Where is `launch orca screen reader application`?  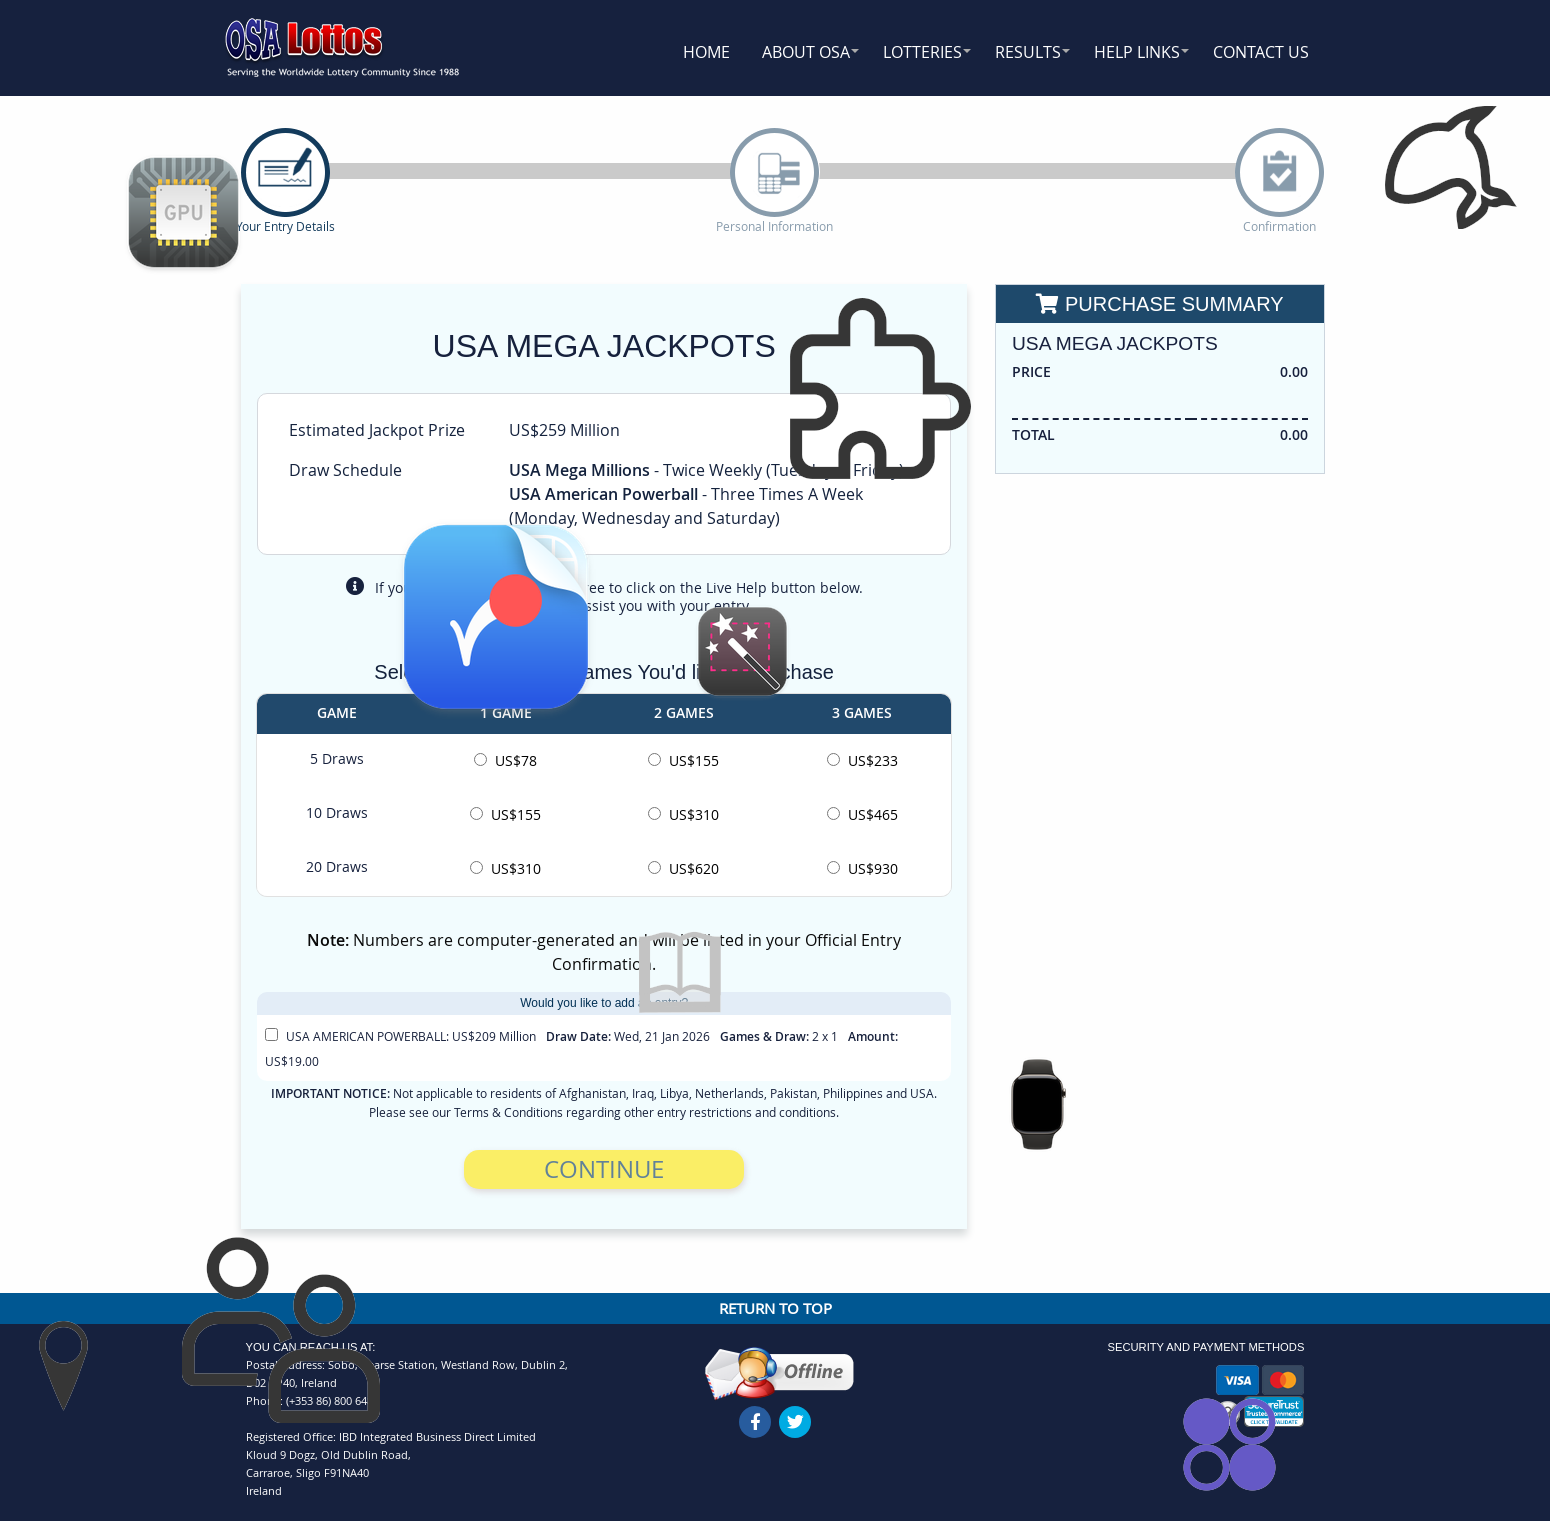
launch orca screen reader application is located at coordinates (1448, 167).